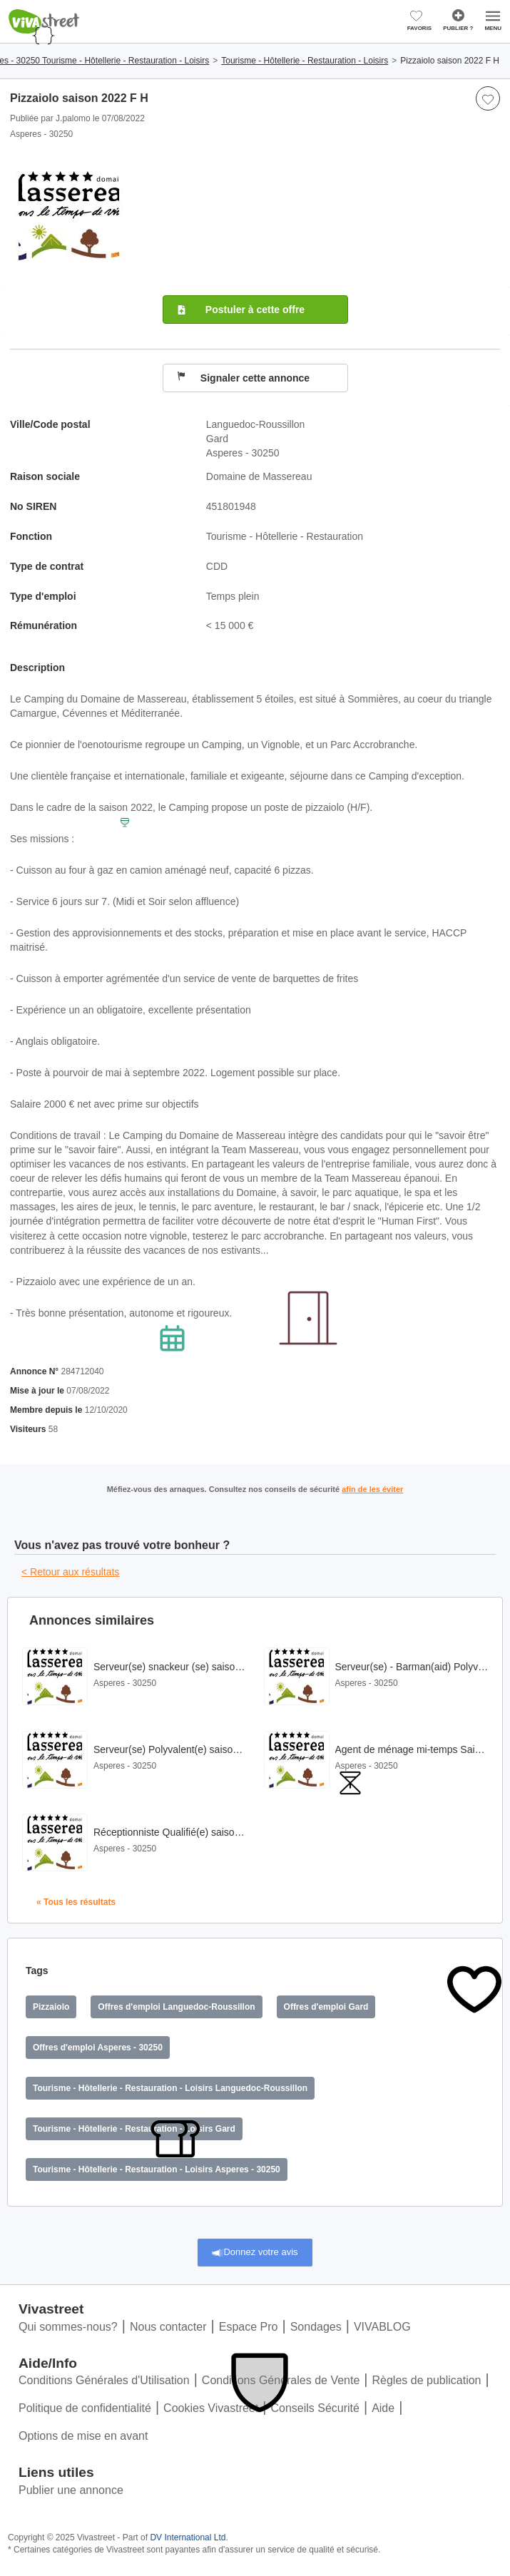 The height and width of the screenshot is (2576, 510). What do you see at coordinates (44, 36) in the screenshot?
I see `access code or developer settings` at bounding box center [44, 36].